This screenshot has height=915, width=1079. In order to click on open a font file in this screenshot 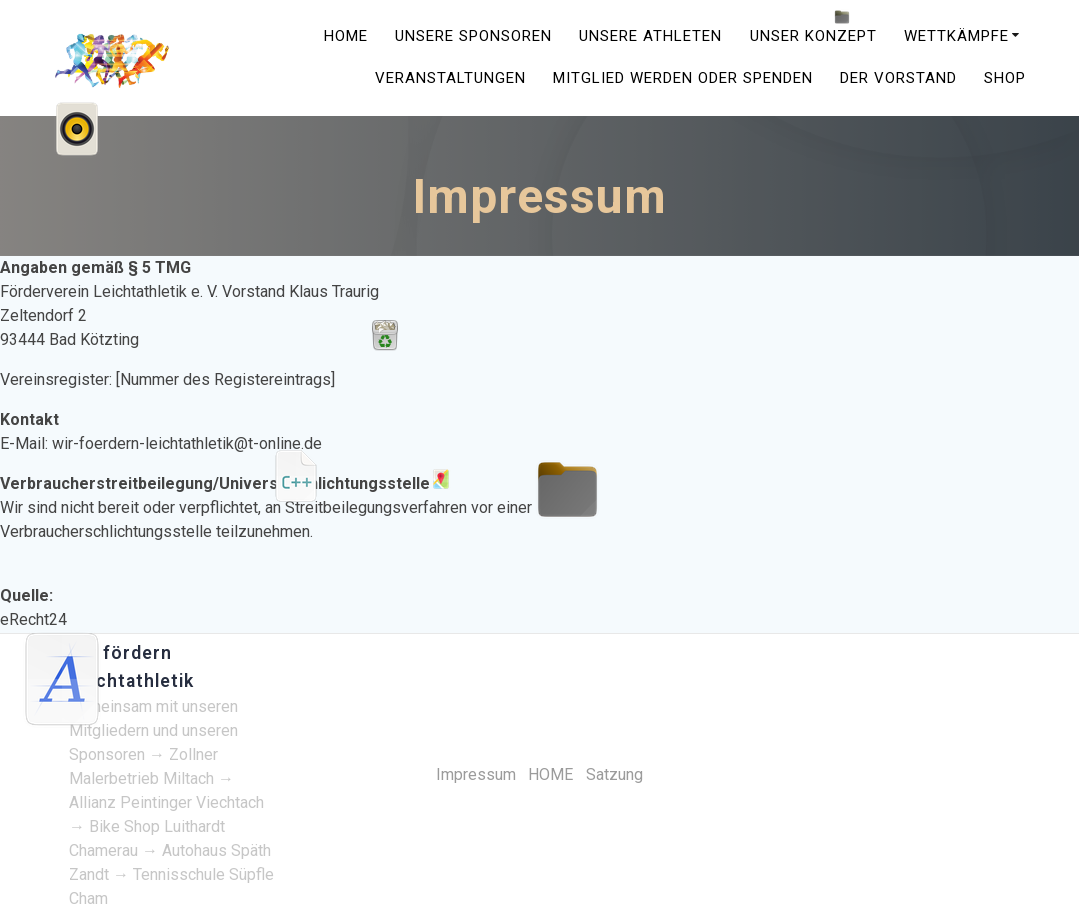, I will do `click(62, 679)`.